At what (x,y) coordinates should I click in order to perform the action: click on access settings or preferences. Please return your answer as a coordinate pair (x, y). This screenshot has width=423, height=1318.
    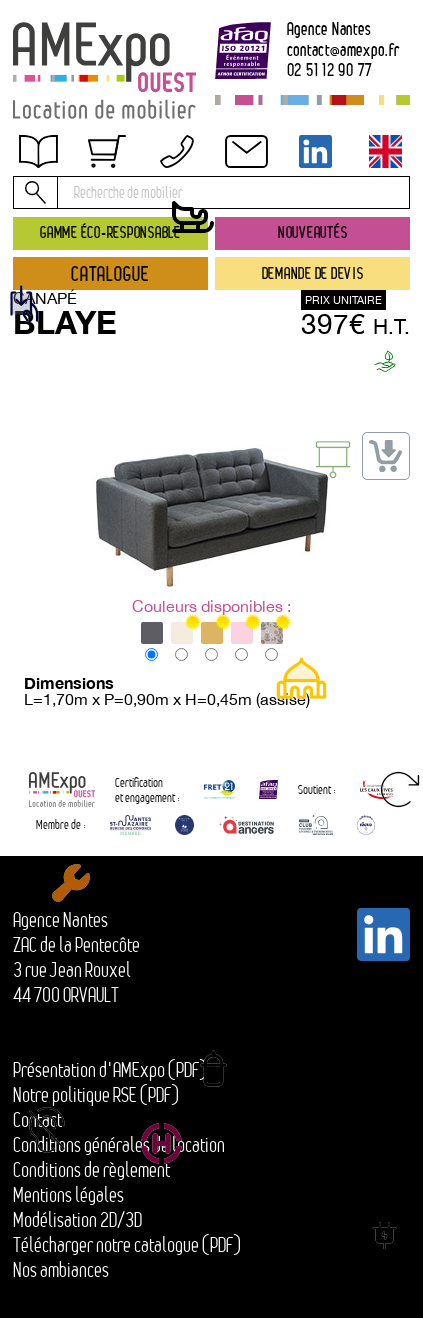
    Looking at the image, I should click on (71, 883).